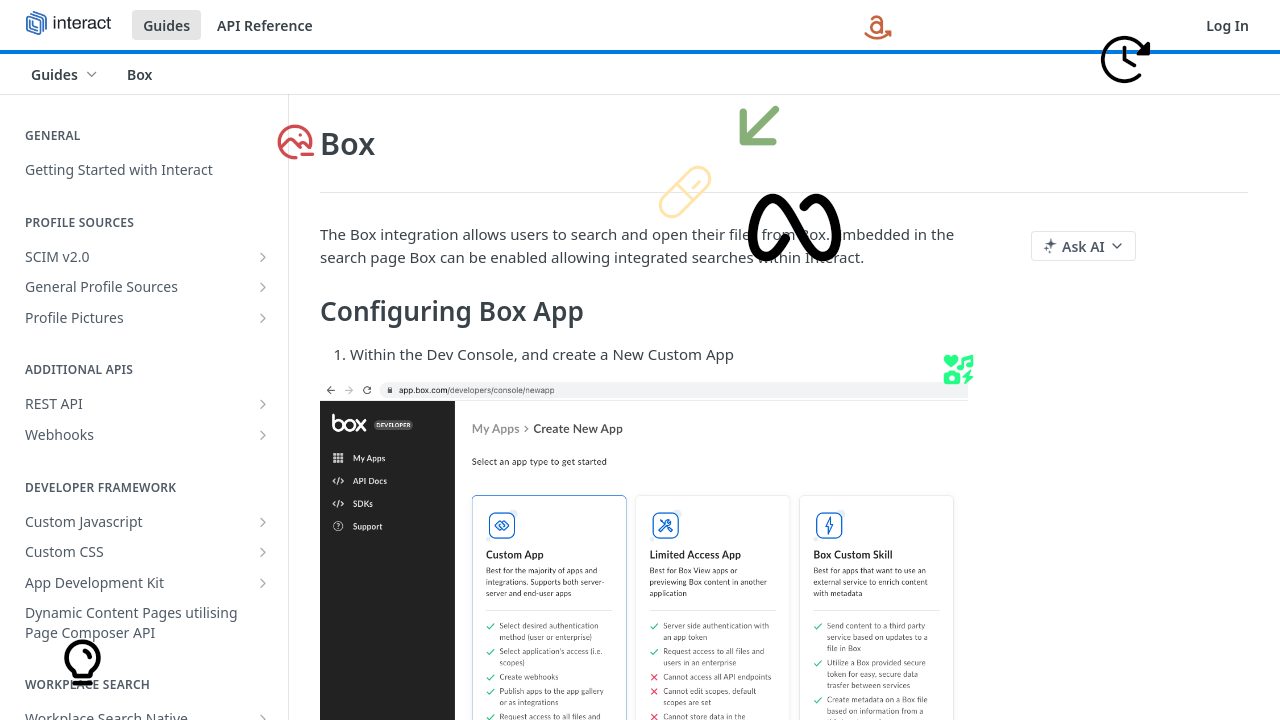 Image resolution: width=1280 pixels, height=720 pixels. What do you see at coordinates (794, 227) in the screenshot?
I see `Meta company logo` at bounding box center [794, 227].